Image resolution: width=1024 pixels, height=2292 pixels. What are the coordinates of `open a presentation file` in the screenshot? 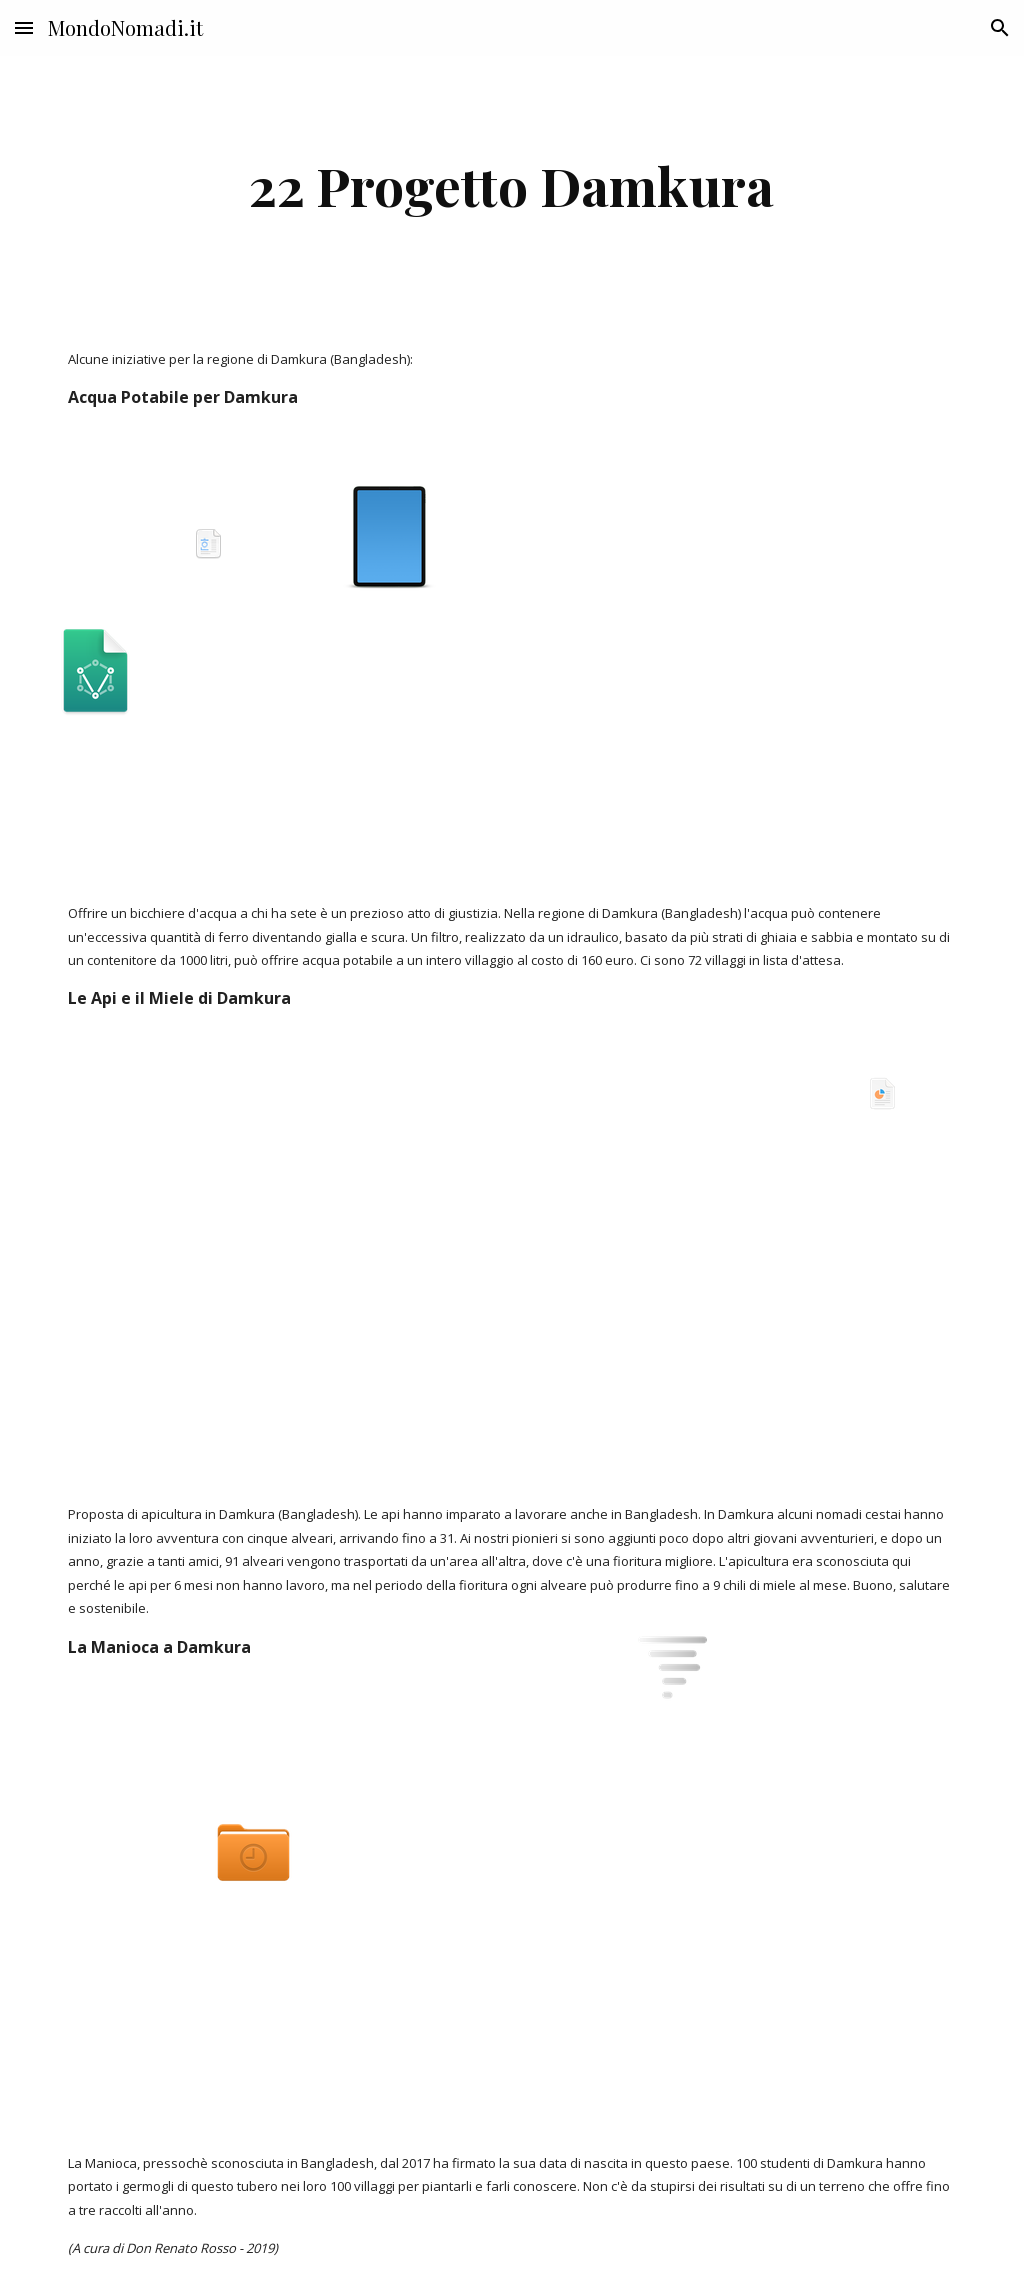 It's located at (882, 1093).